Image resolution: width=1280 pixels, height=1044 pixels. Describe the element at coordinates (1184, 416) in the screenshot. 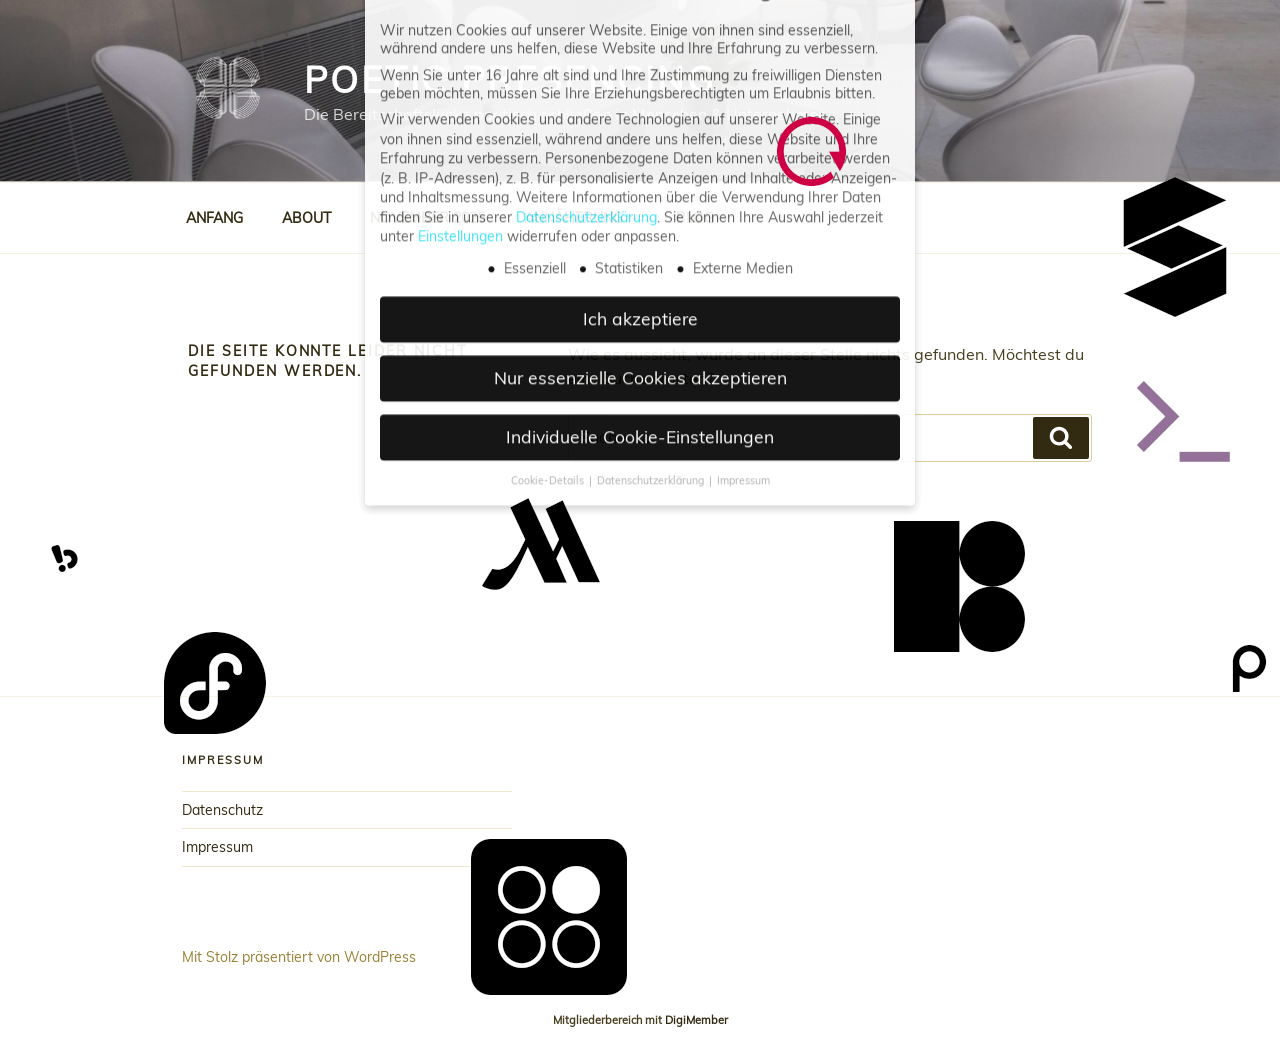

I see `open command line interface` at that location.